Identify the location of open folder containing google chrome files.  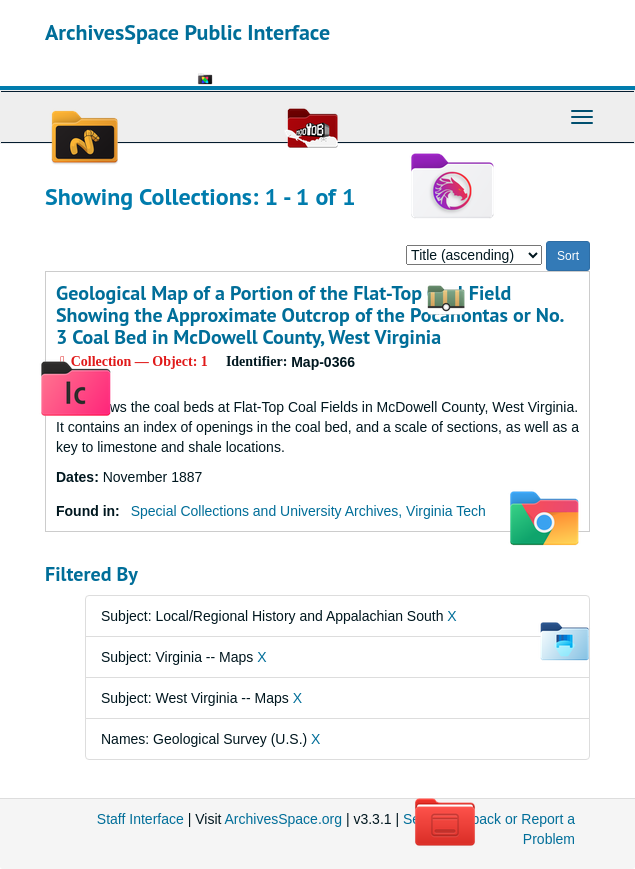
(544, 520).